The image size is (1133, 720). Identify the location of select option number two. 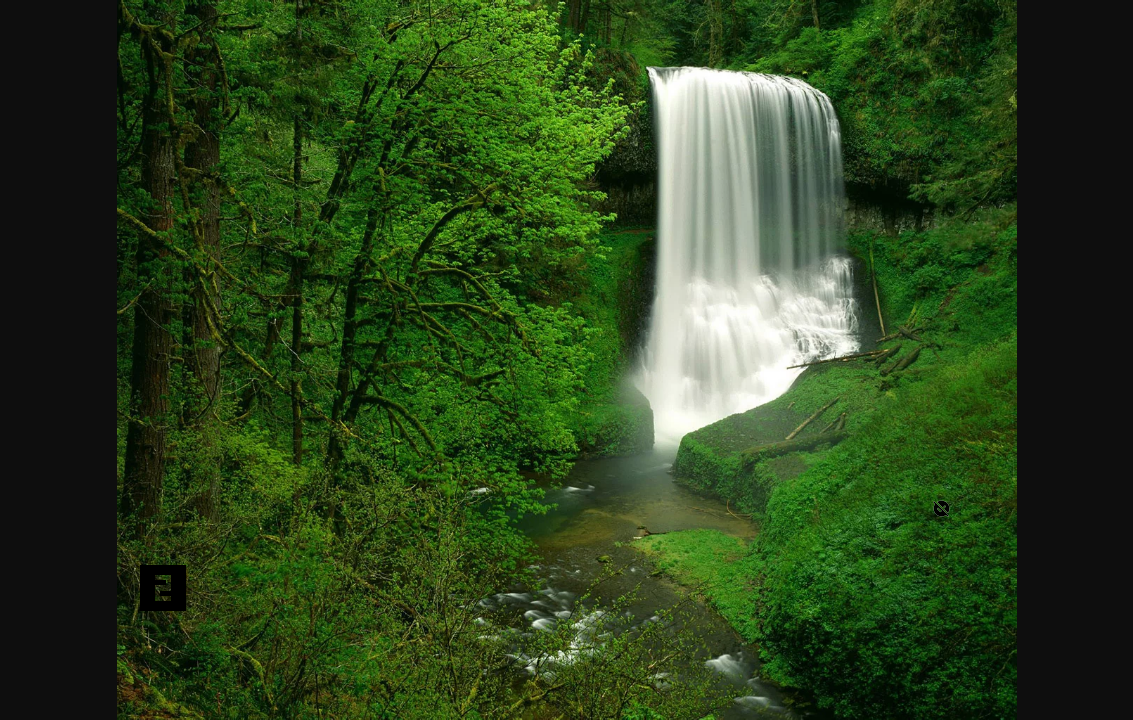
(163, 588).